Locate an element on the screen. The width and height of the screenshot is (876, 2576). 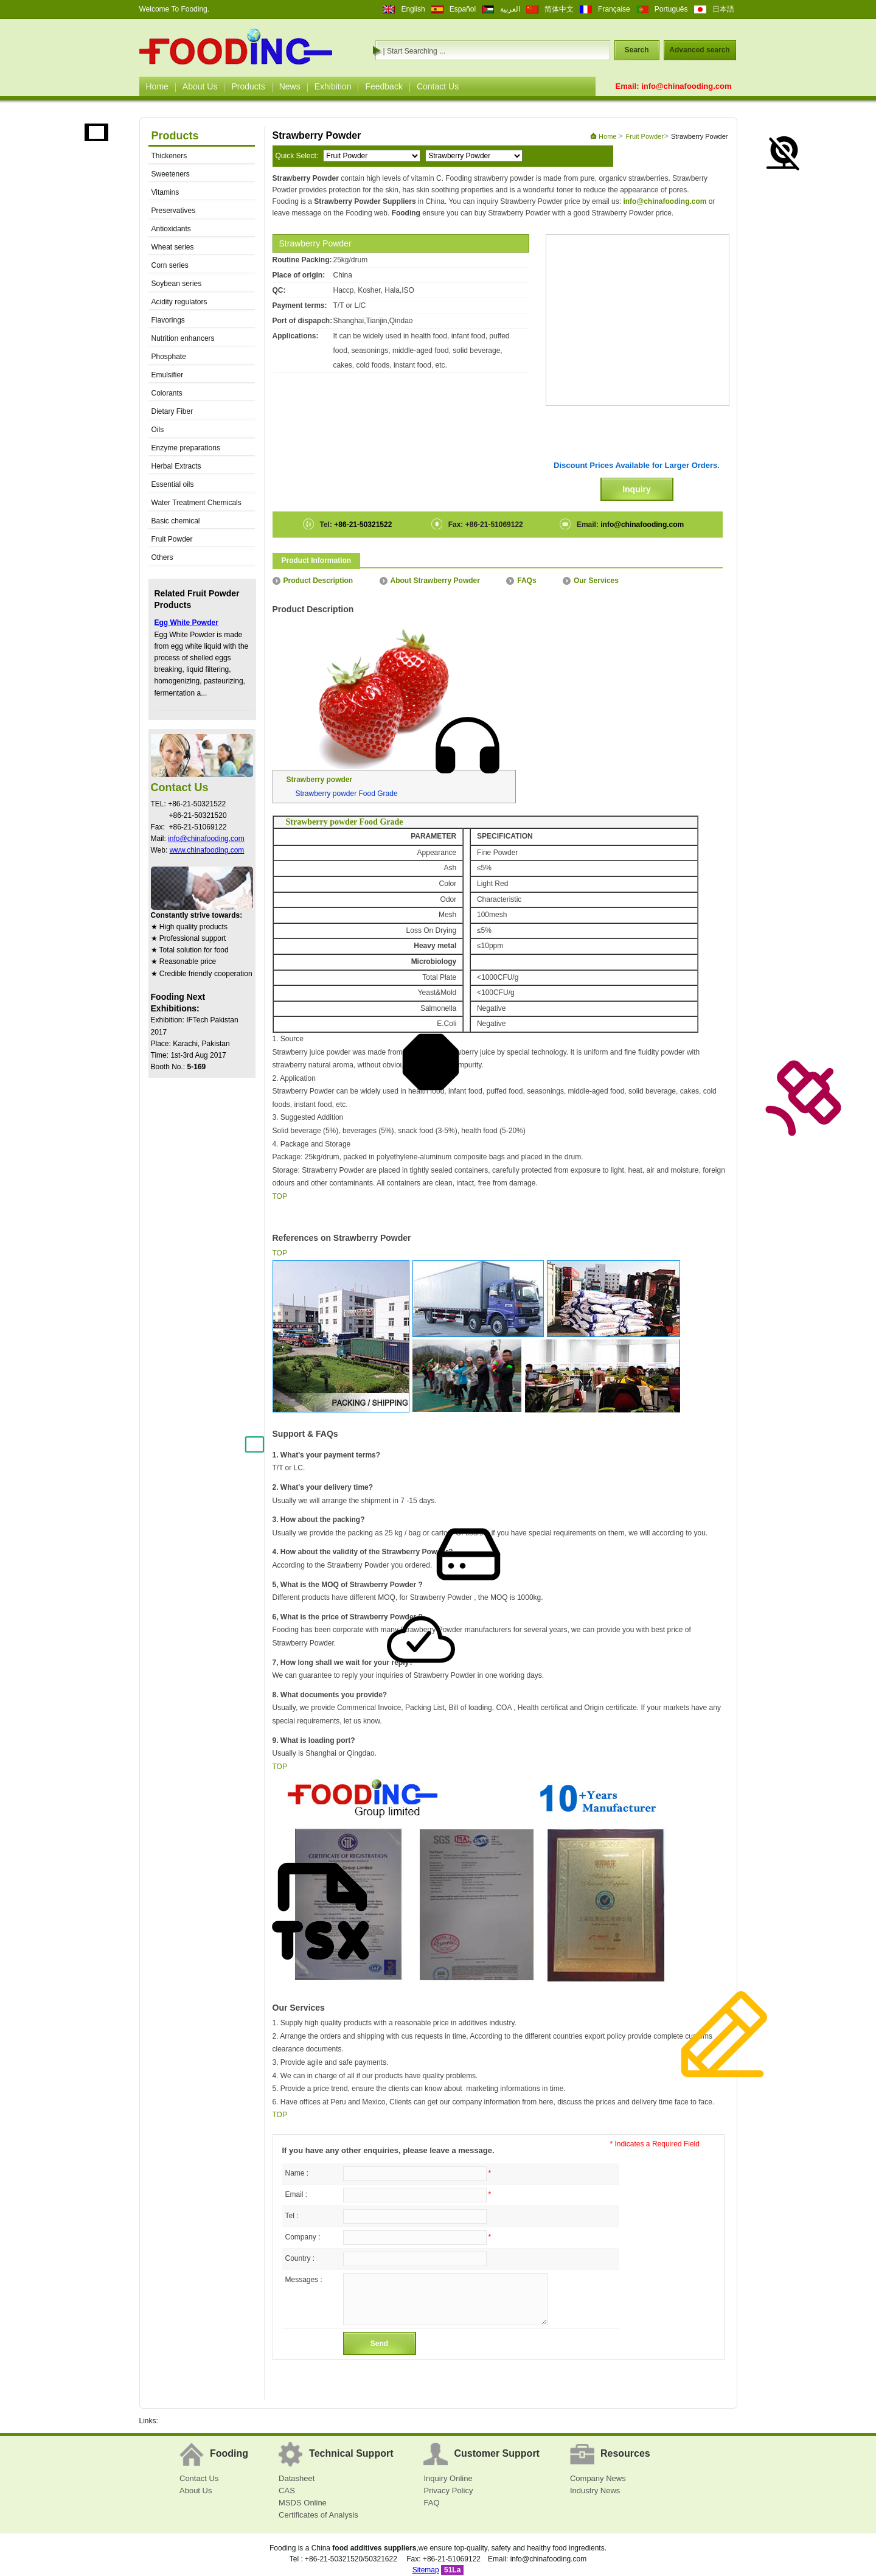
edit text or content is located at coordinates (722, 2036).